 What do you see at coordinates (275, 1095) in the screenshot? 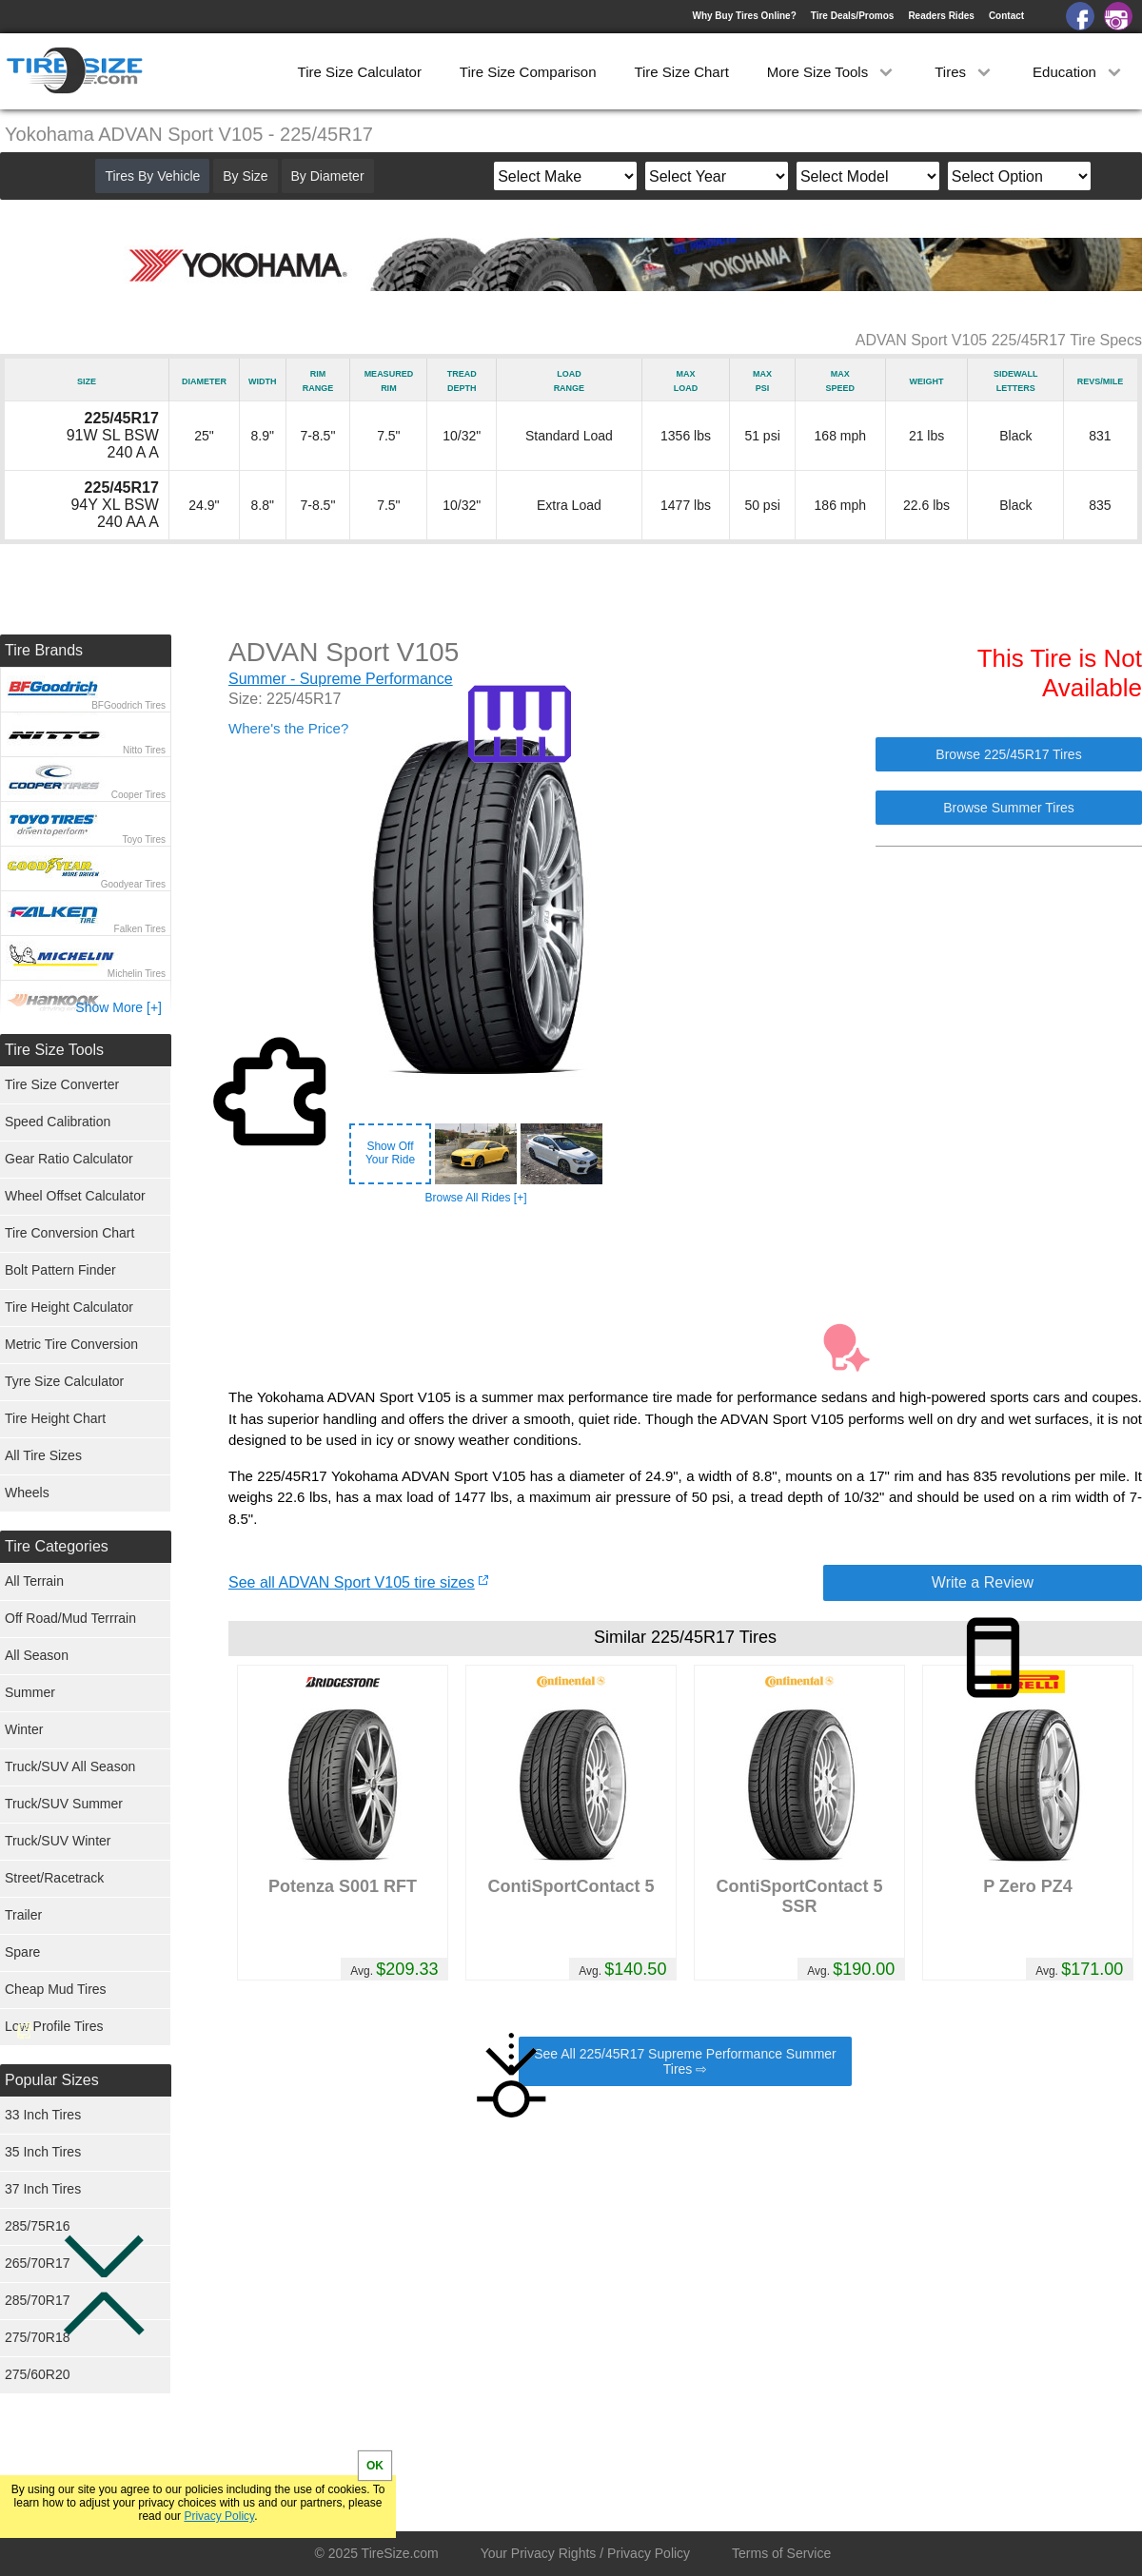
I see `access plugins or extensions` at bounding box center [275, 1095].